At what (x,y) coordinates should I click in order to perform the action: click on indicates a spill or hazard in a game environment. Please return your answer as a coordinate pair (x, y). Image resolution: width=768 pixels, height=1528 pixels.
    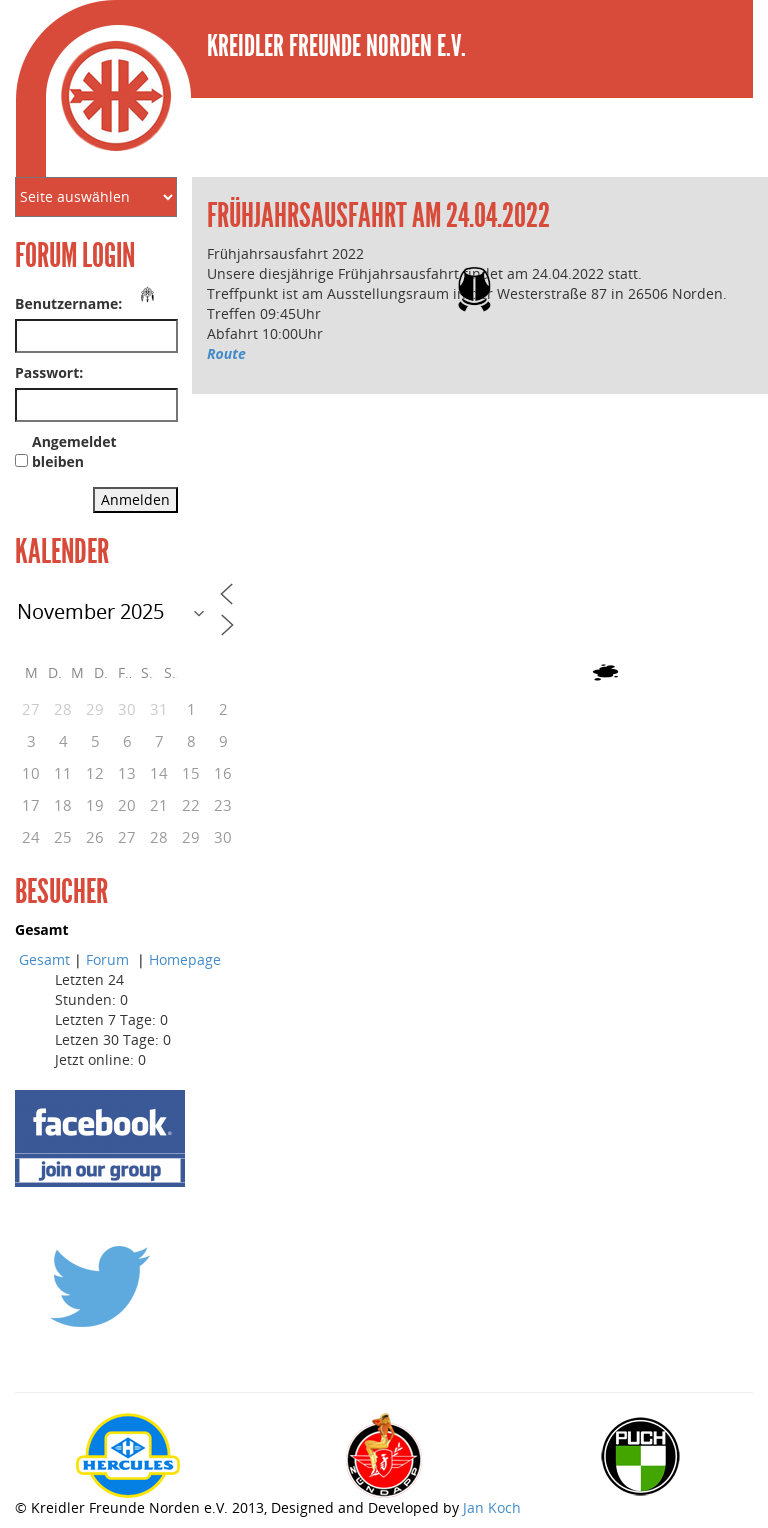
    Looking at the image, I should click on (605, 670).